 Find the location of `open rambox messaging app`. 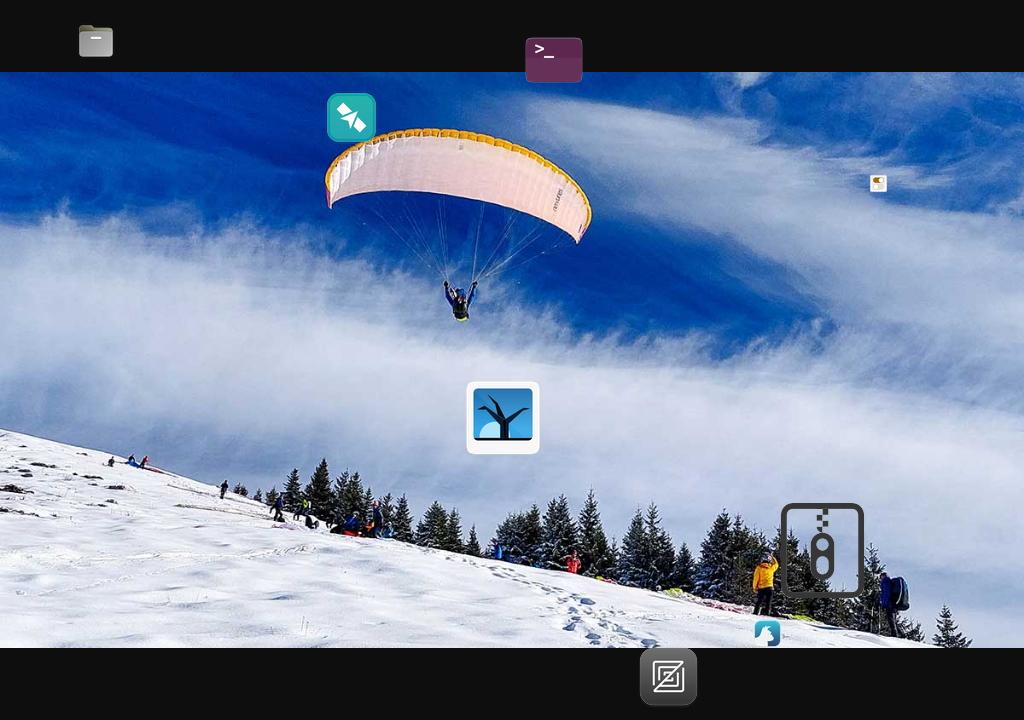

open rambox messaging app is located at coordinates (767, 633).